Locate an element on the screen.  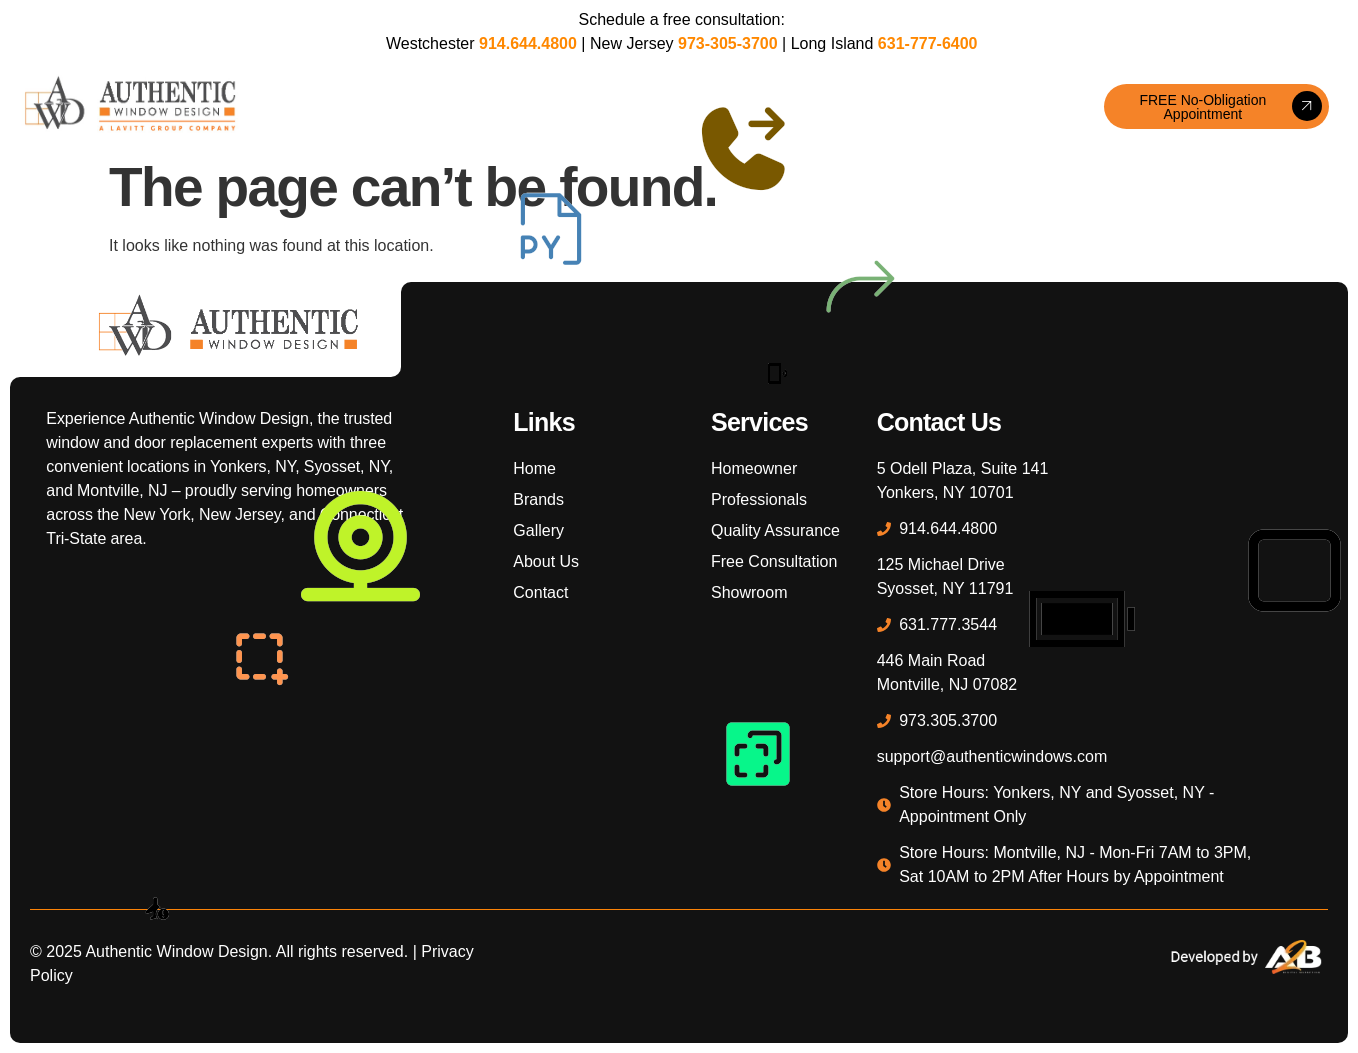
incoming call or notification on mobile device is located at coordinates (777, 373).